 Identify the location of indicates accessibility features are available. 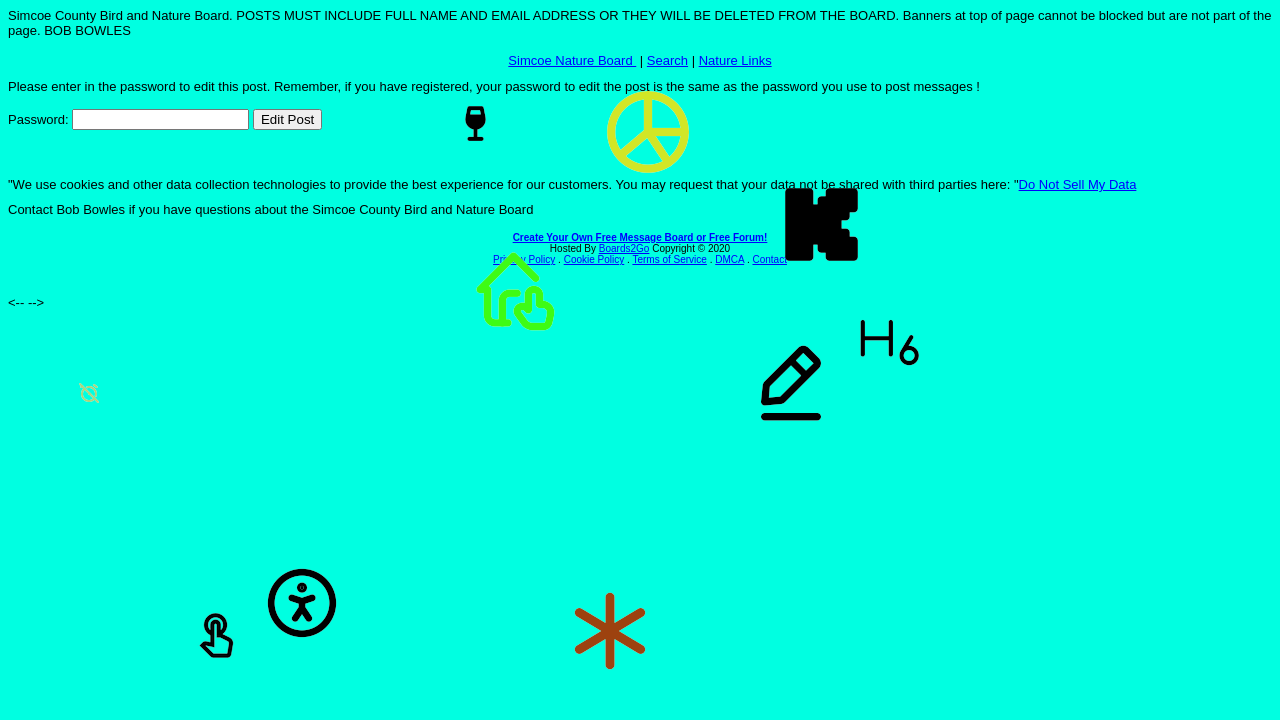
(302, 603).